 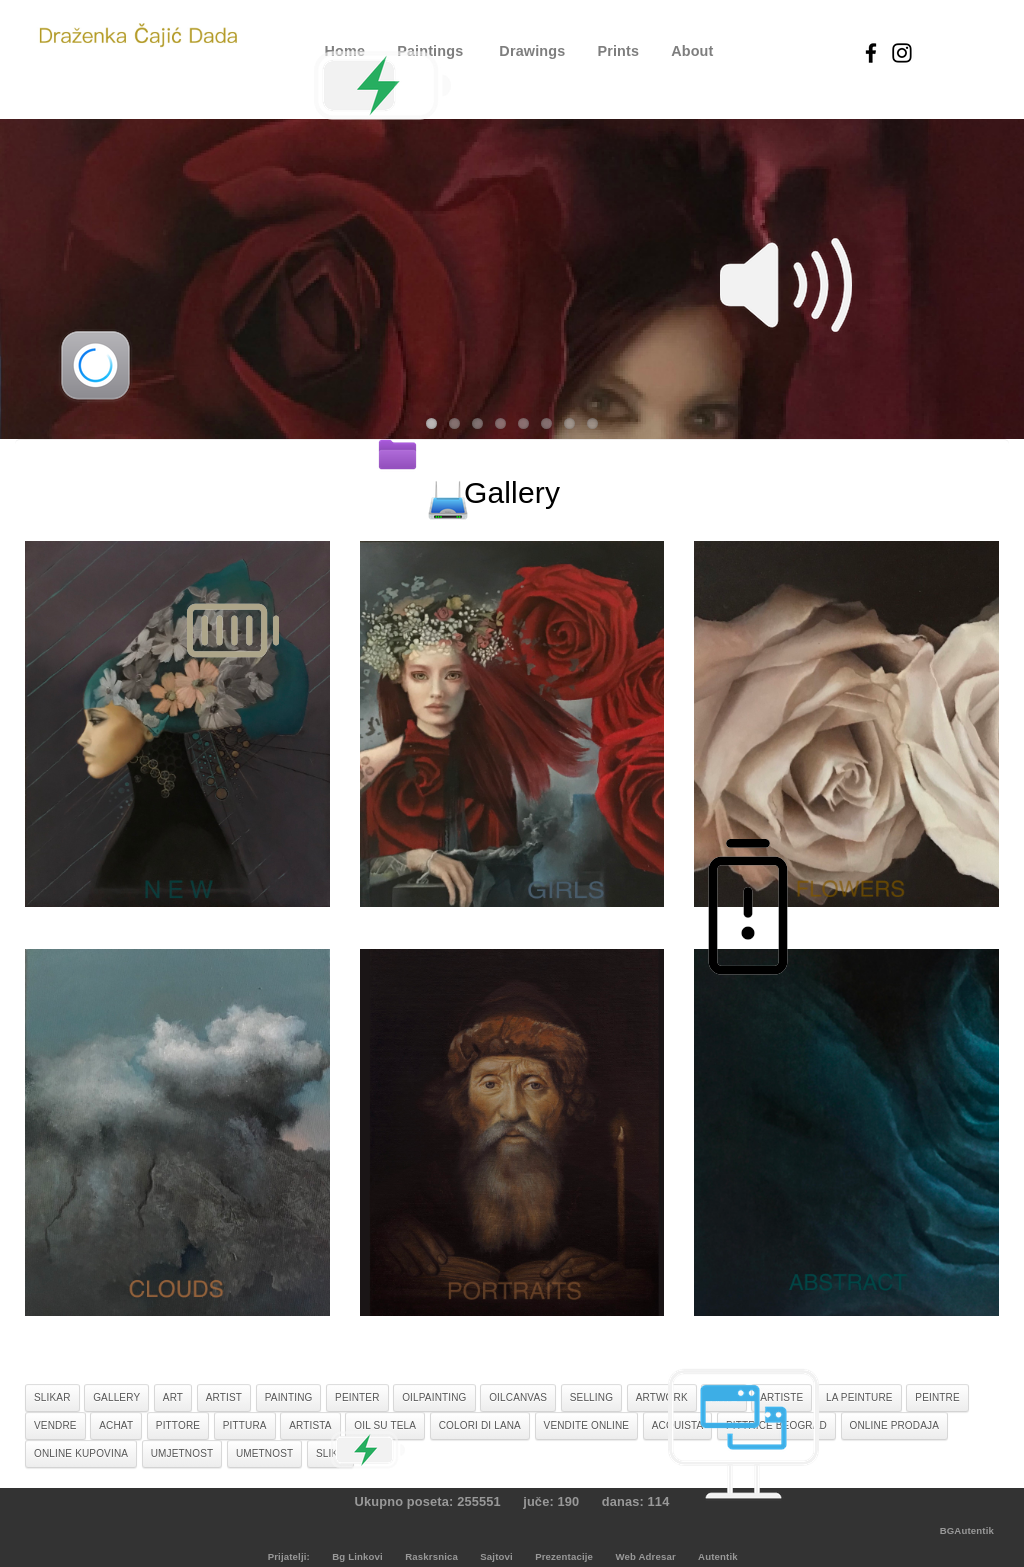 What do you see at coordinates (95, 366) in the screenshot?
I see `configure app launch animation preferences` at bounding box center [95, 366].